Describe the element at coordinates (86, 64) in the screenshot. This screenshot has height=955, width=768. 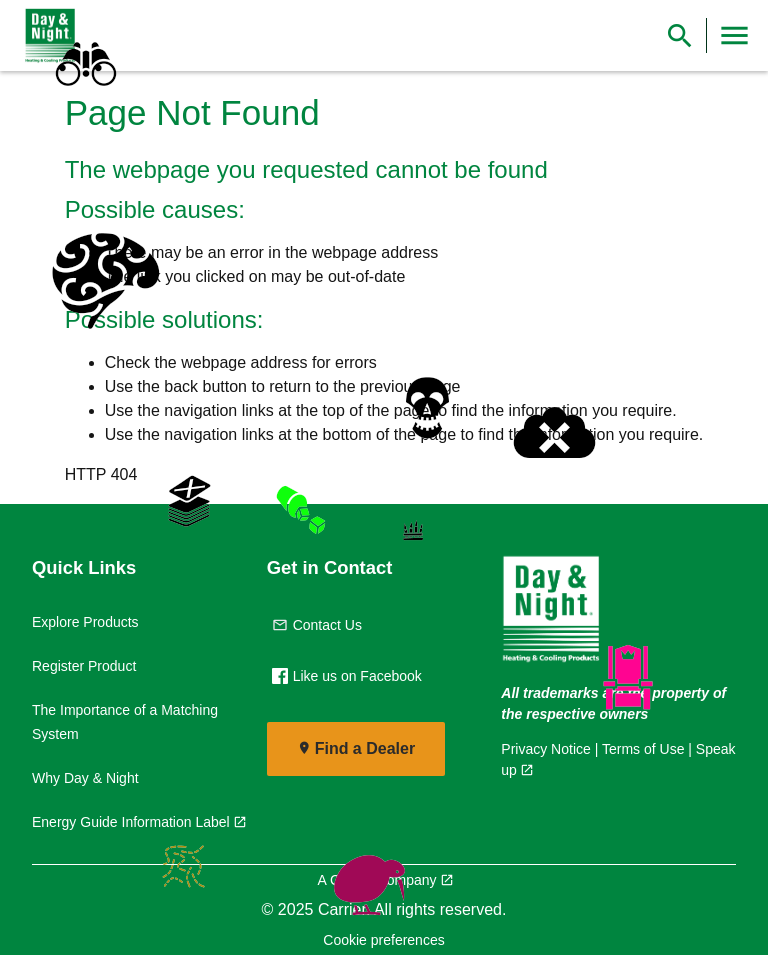
I see `search or explore content` at that location.